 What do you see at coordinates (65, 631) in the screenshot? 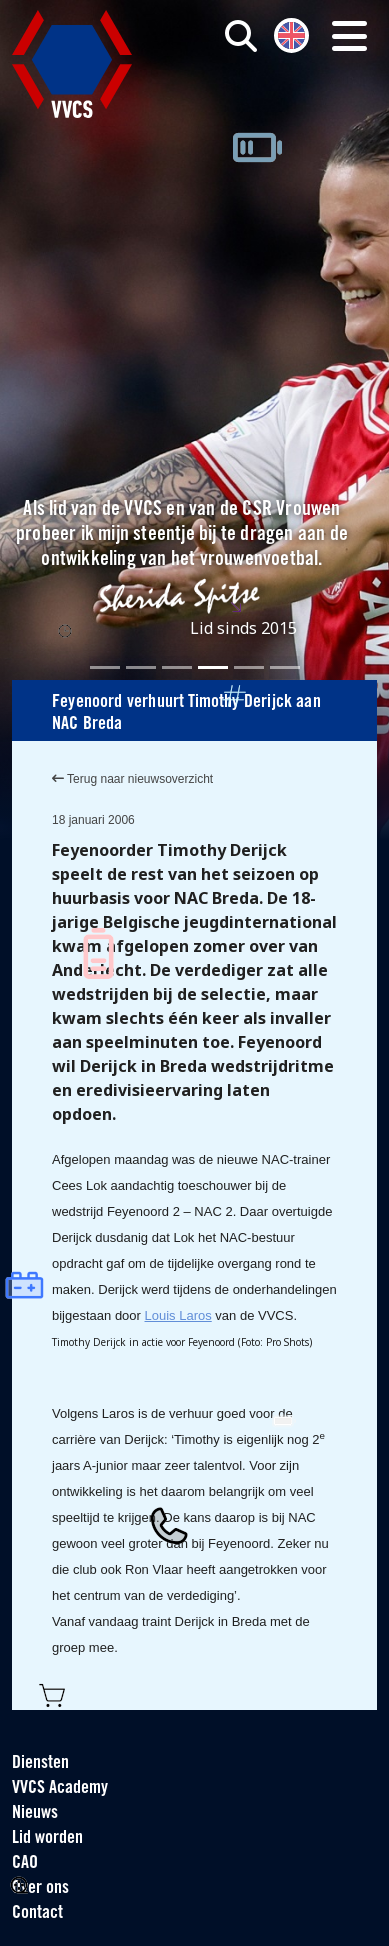
I see `view time or clock settings` at bounding box center [65, 631].